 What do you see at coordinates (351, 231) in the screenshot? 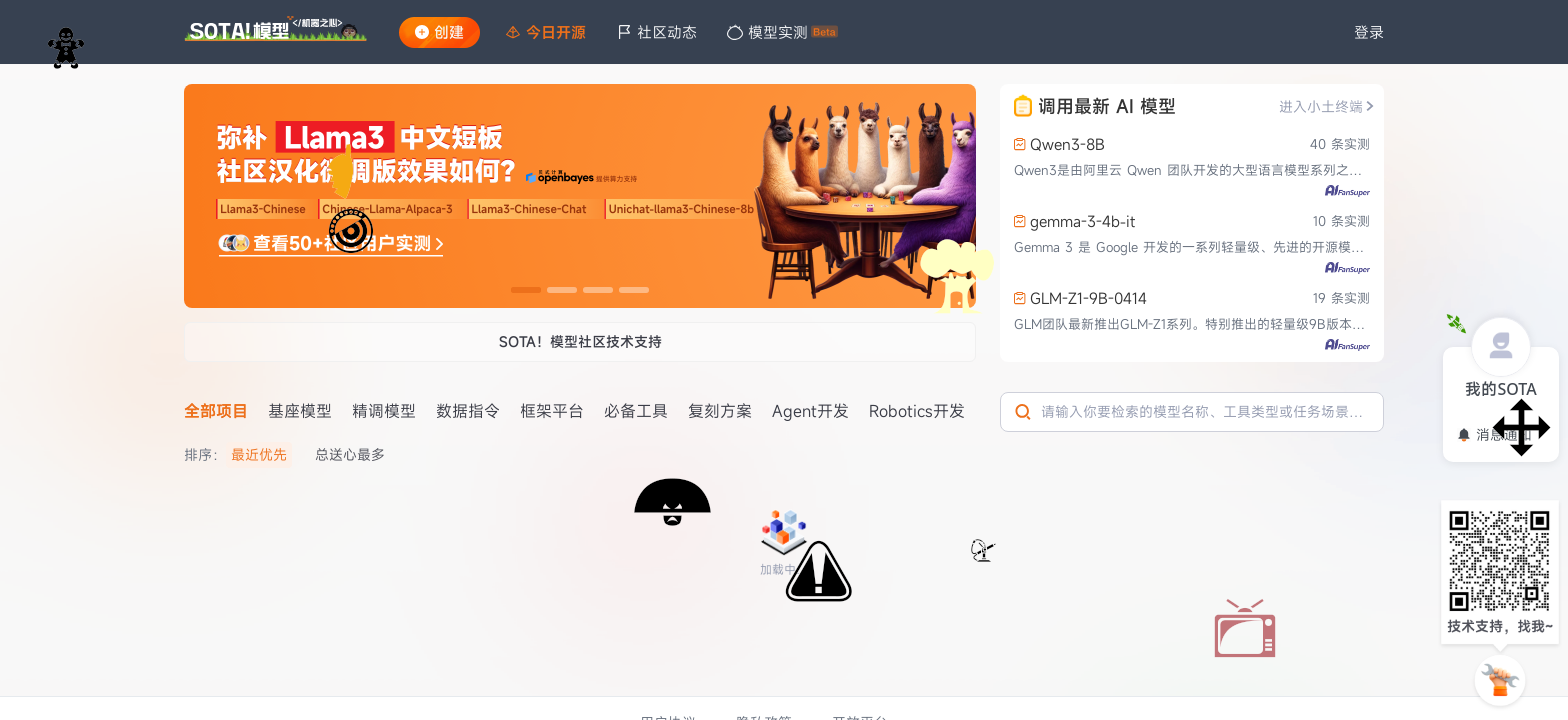
I see `abstract game ability or skill icon` at bounding box center [351, 231].